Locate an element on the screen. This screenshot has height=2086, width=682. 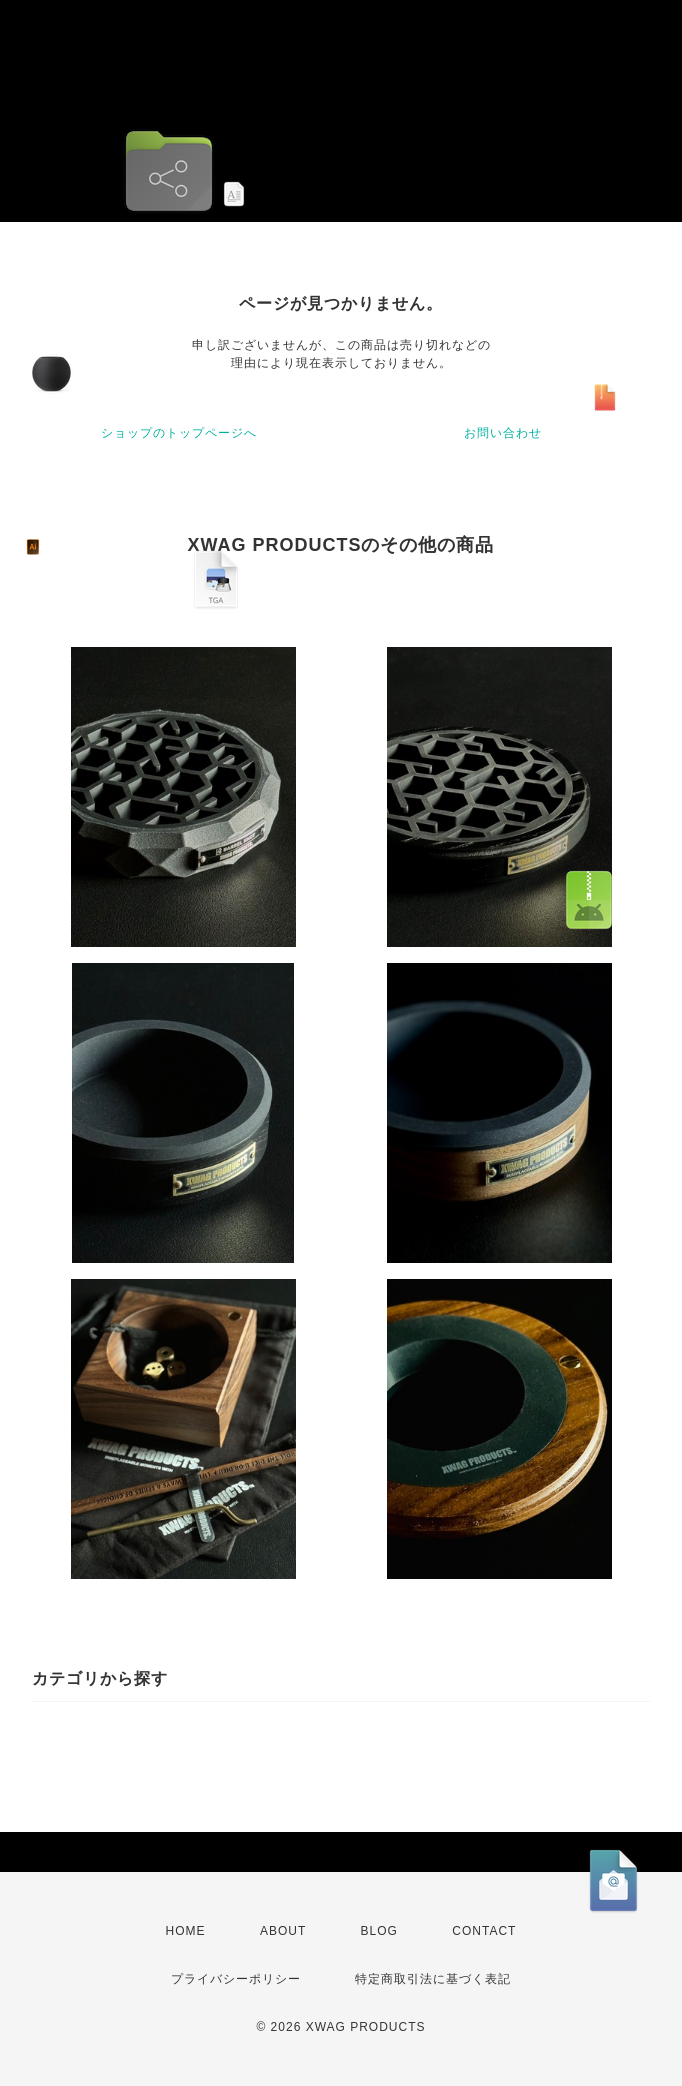
access HomePod mini settings is located at coordinates (51, 377).